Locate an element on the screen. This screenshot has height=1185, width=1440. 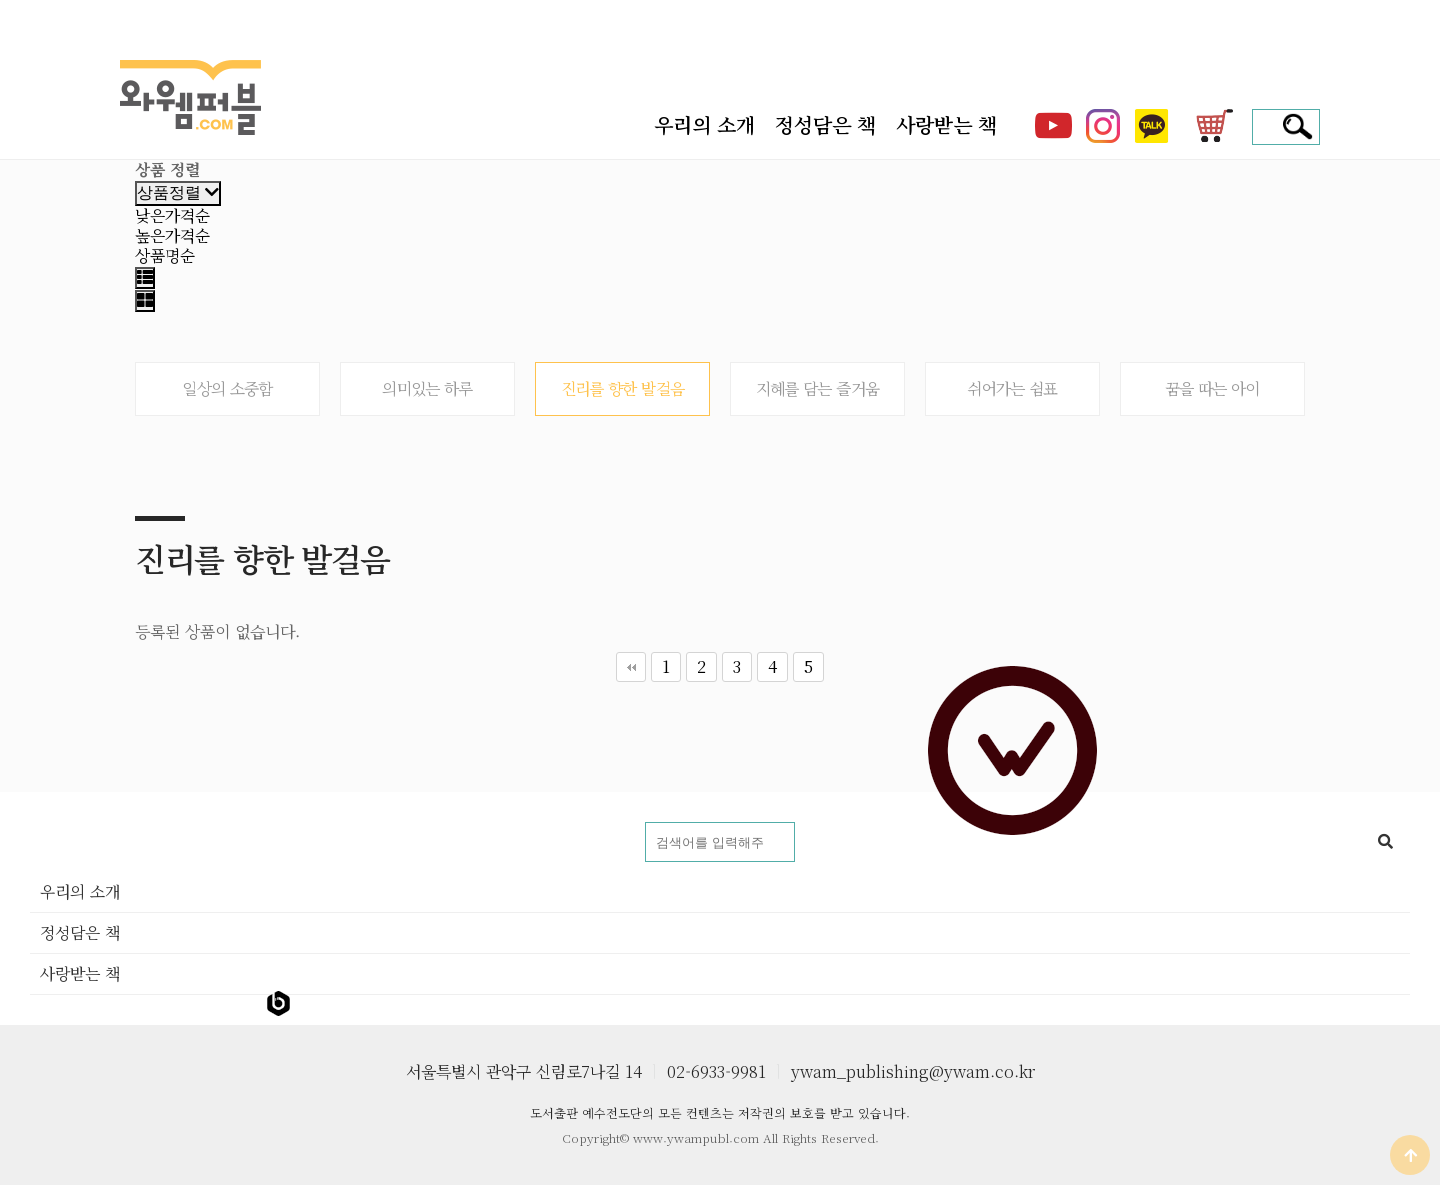
open beekeeper studio database management app is located at coordinates (278, 1003).